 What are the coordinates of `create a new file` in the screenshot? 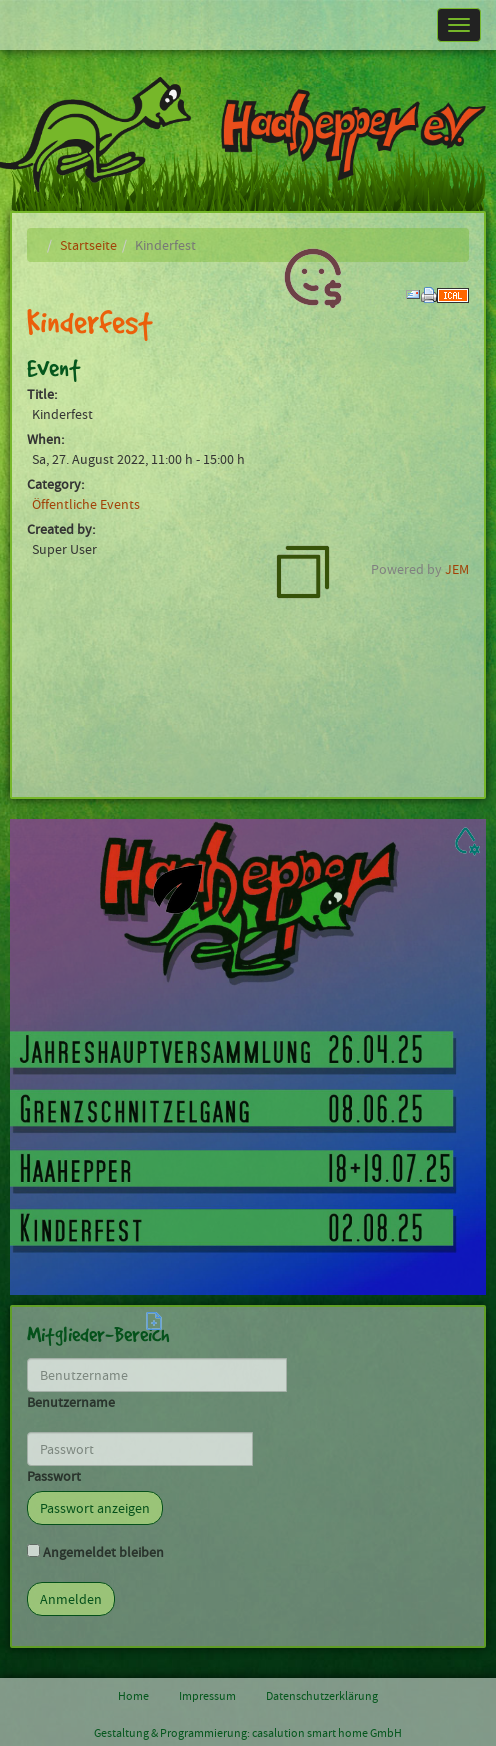 It's located at (154, 1321).